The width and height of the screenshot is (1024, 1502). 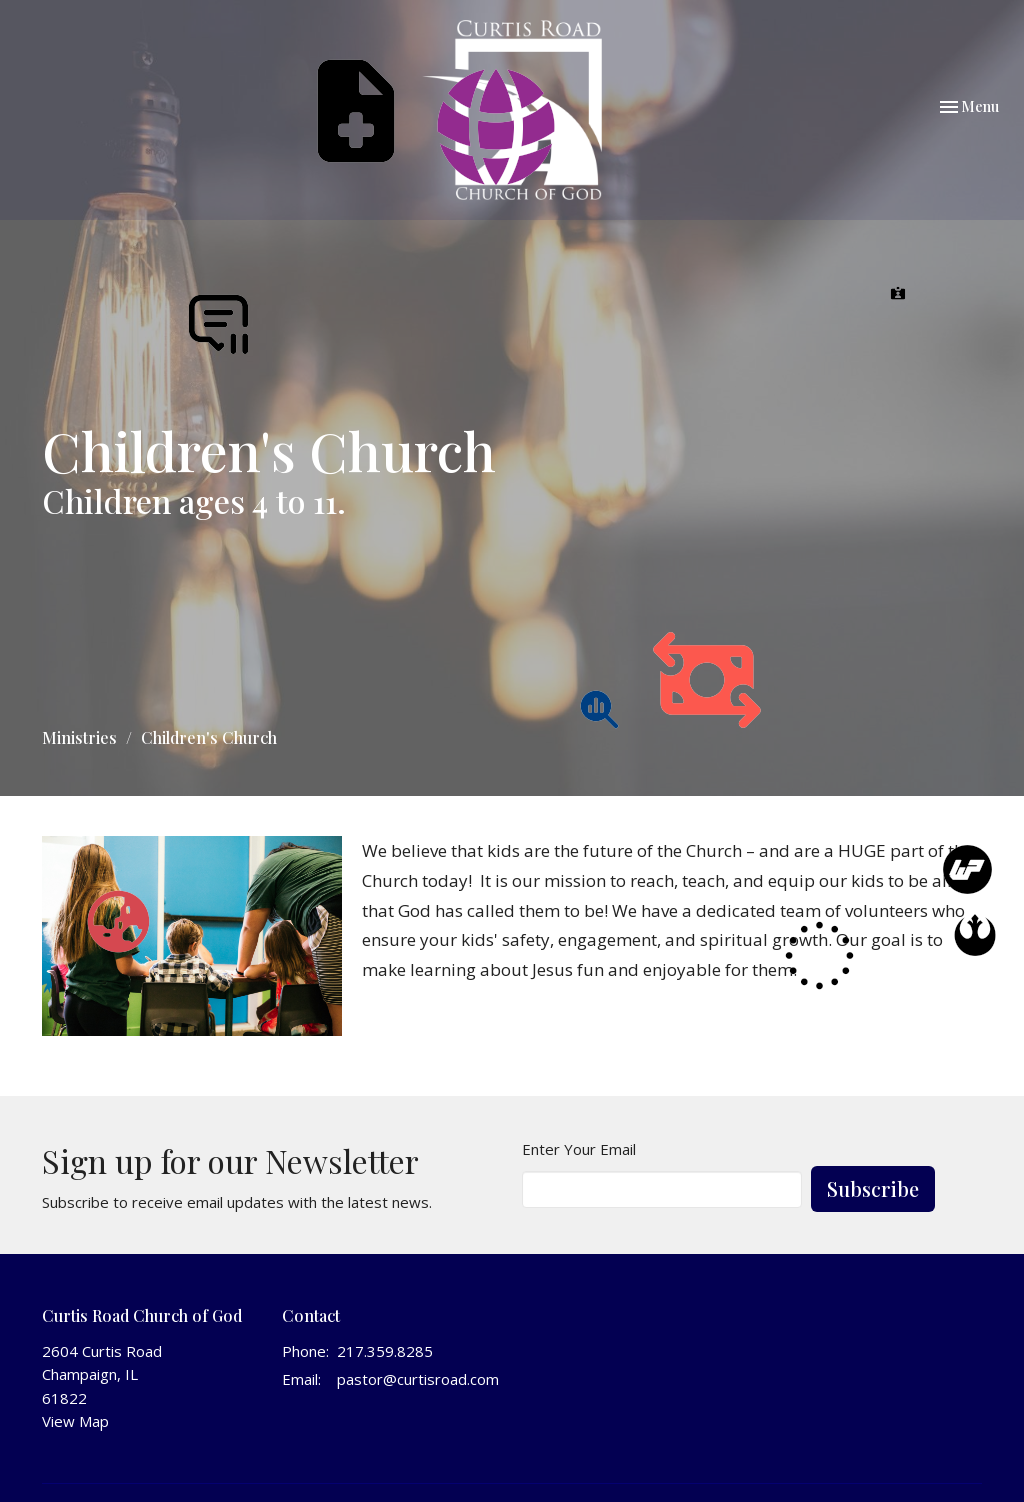 What do you see at coordinates (819, 955) in the screenshot?
I see `loading or processing in progress` at bounding box center [819, 955].